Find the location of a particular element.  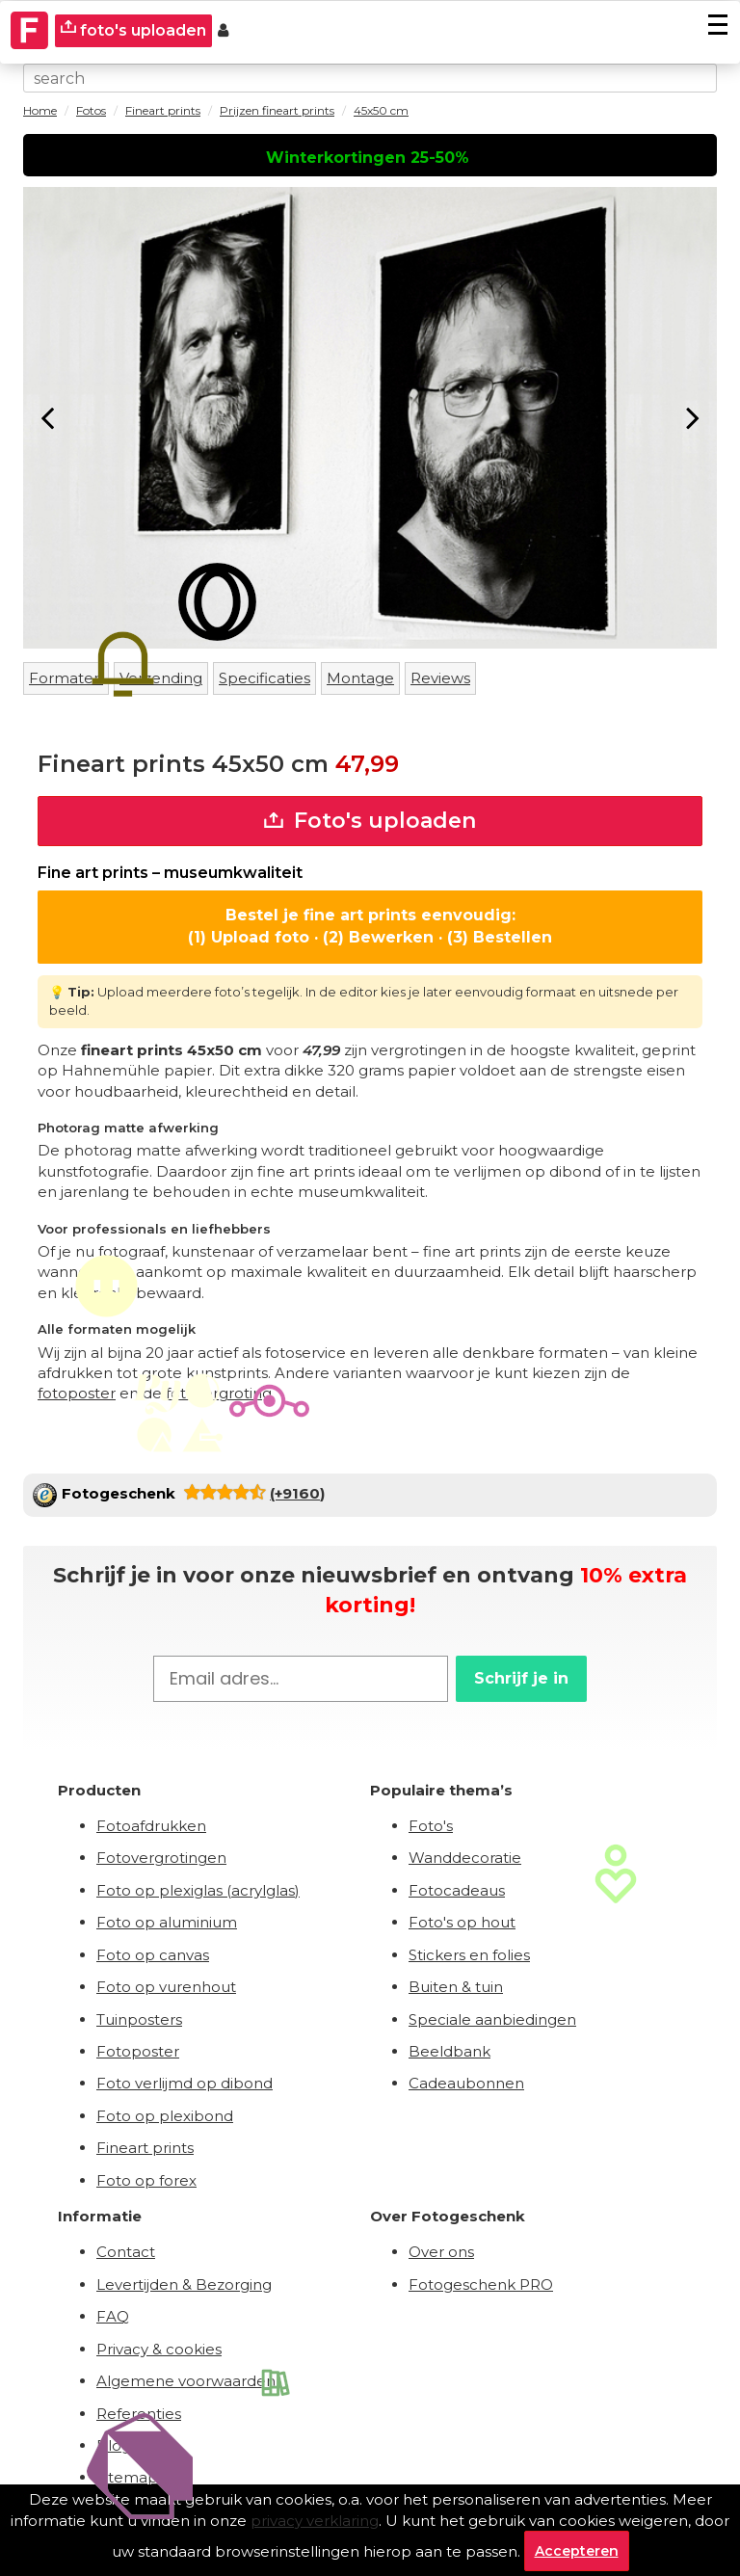

electrical outlet or power source indicator is located at coordinates (106, 1286).